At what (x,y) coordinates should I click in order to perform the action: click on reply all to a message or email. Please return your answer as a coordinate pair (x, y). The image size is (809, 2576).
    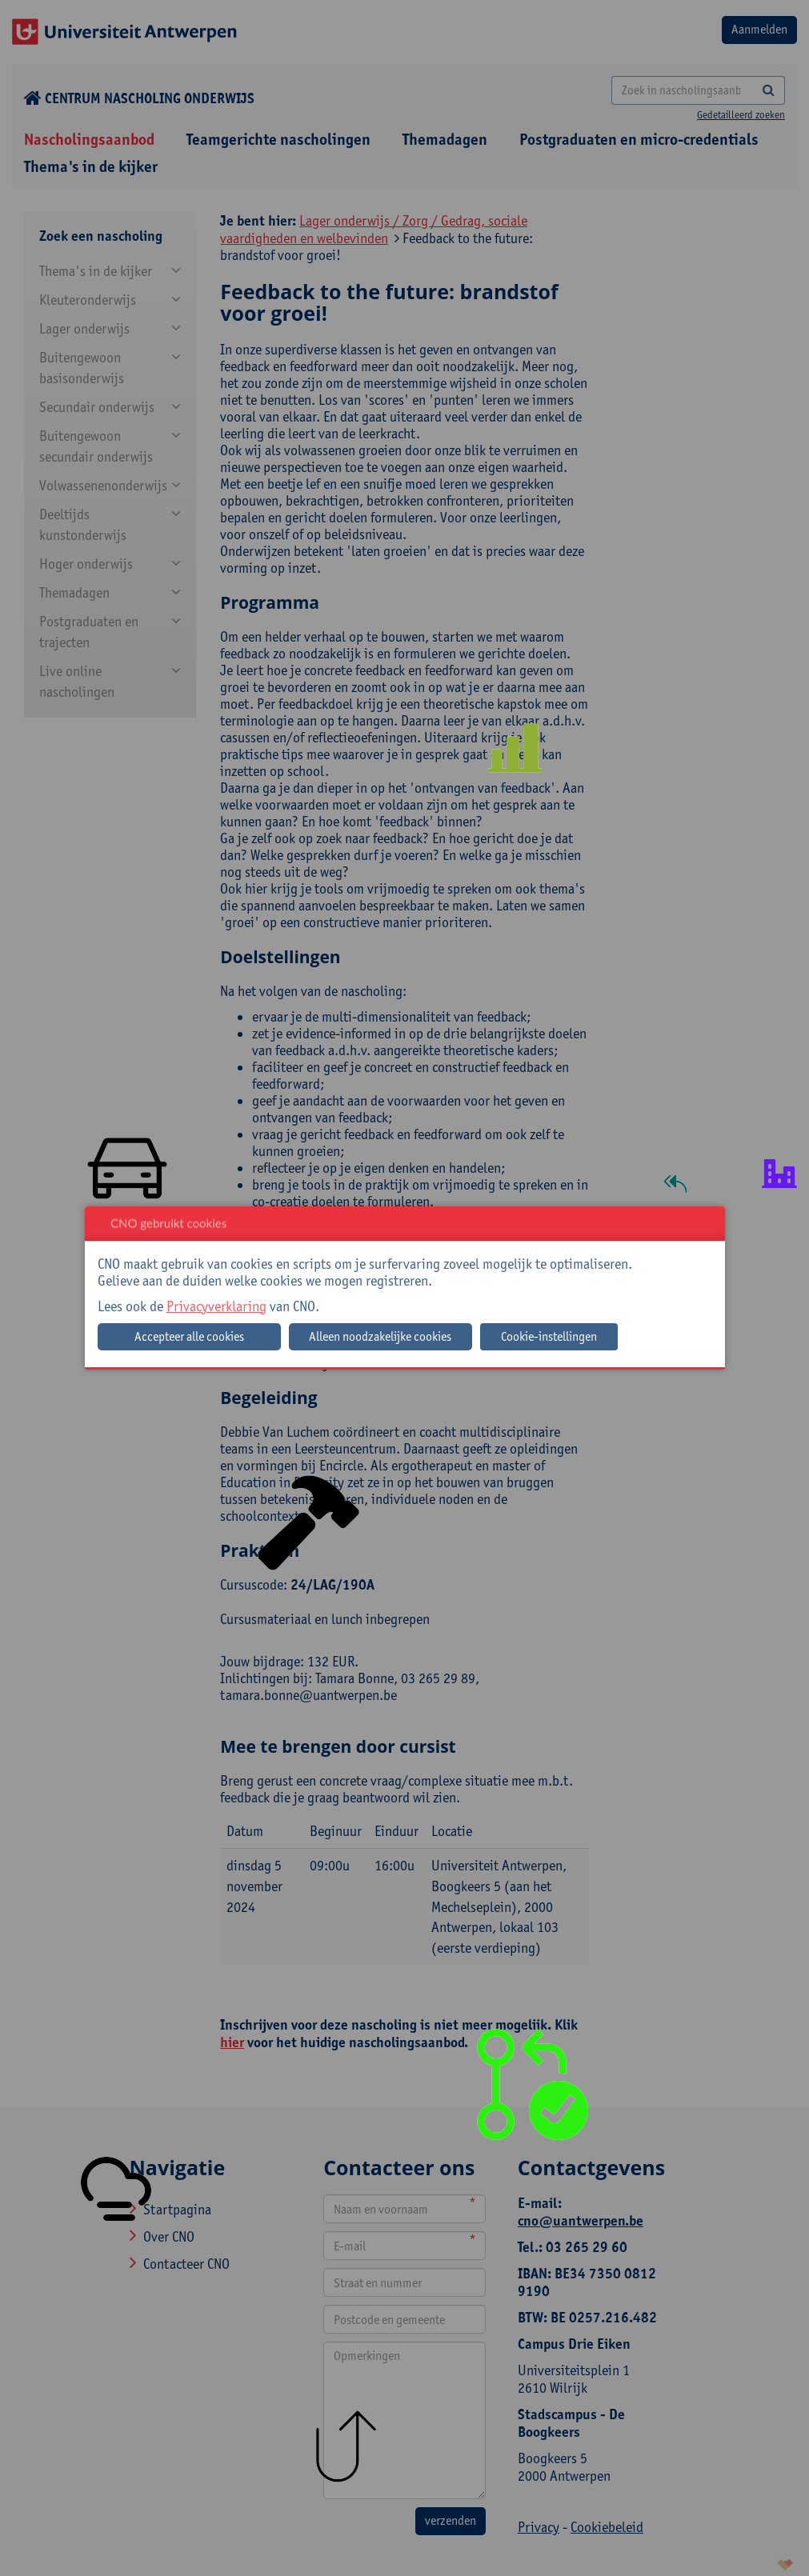
    Looking at the image, I should click on (675, 1184).